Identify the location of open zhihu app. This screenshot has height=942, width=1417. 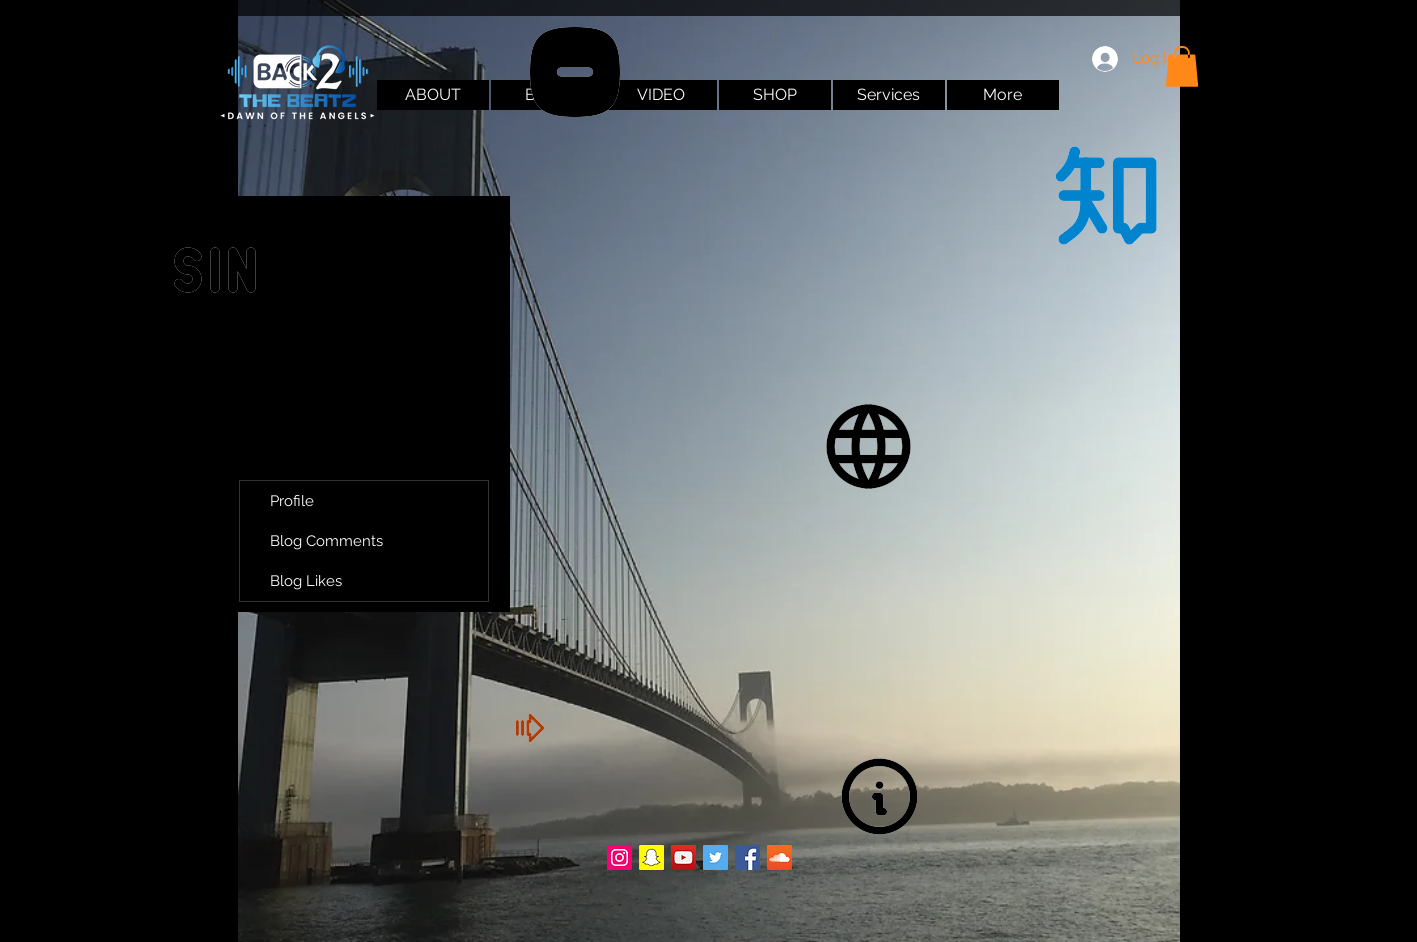
(1107, 195).